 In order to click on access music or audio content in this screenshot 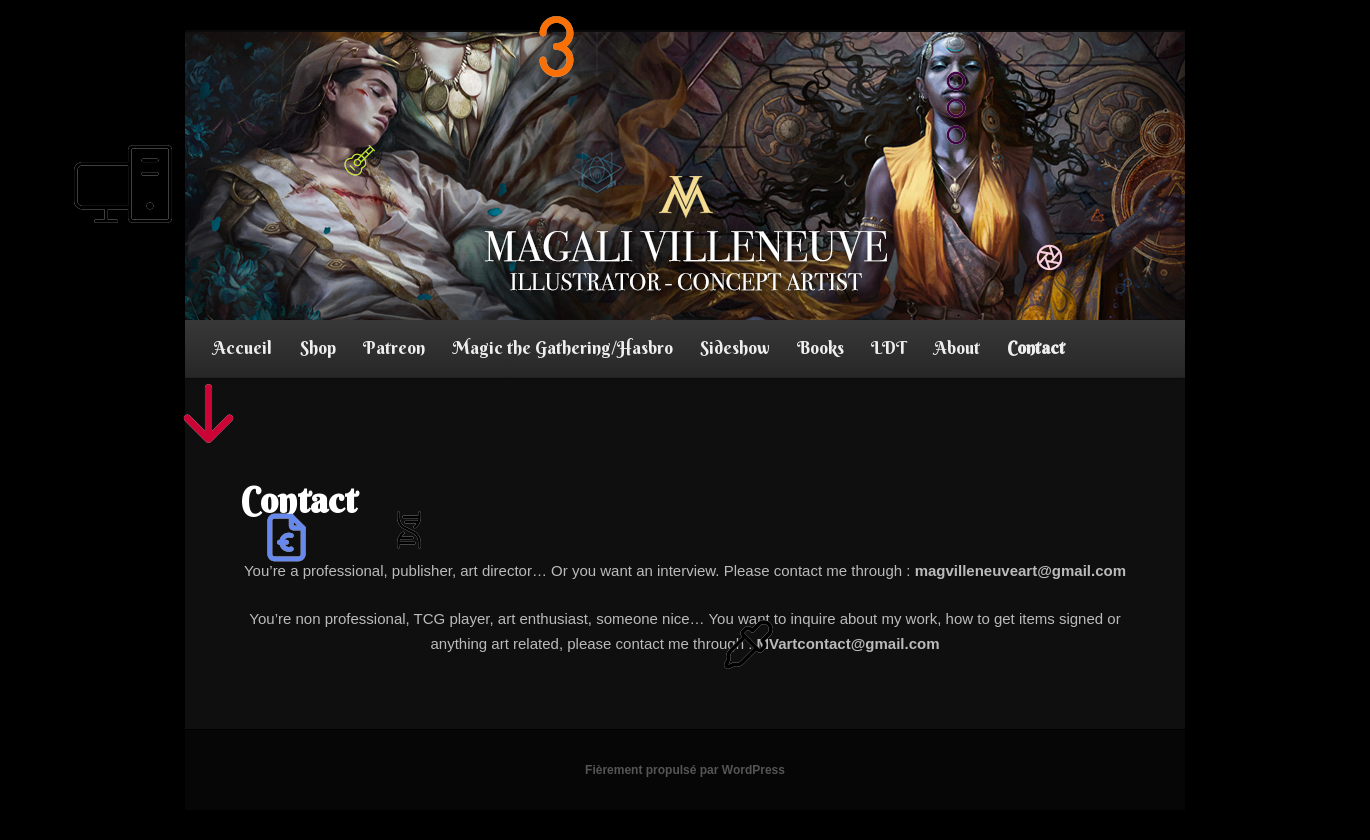, I will do `click(359, 160)`.